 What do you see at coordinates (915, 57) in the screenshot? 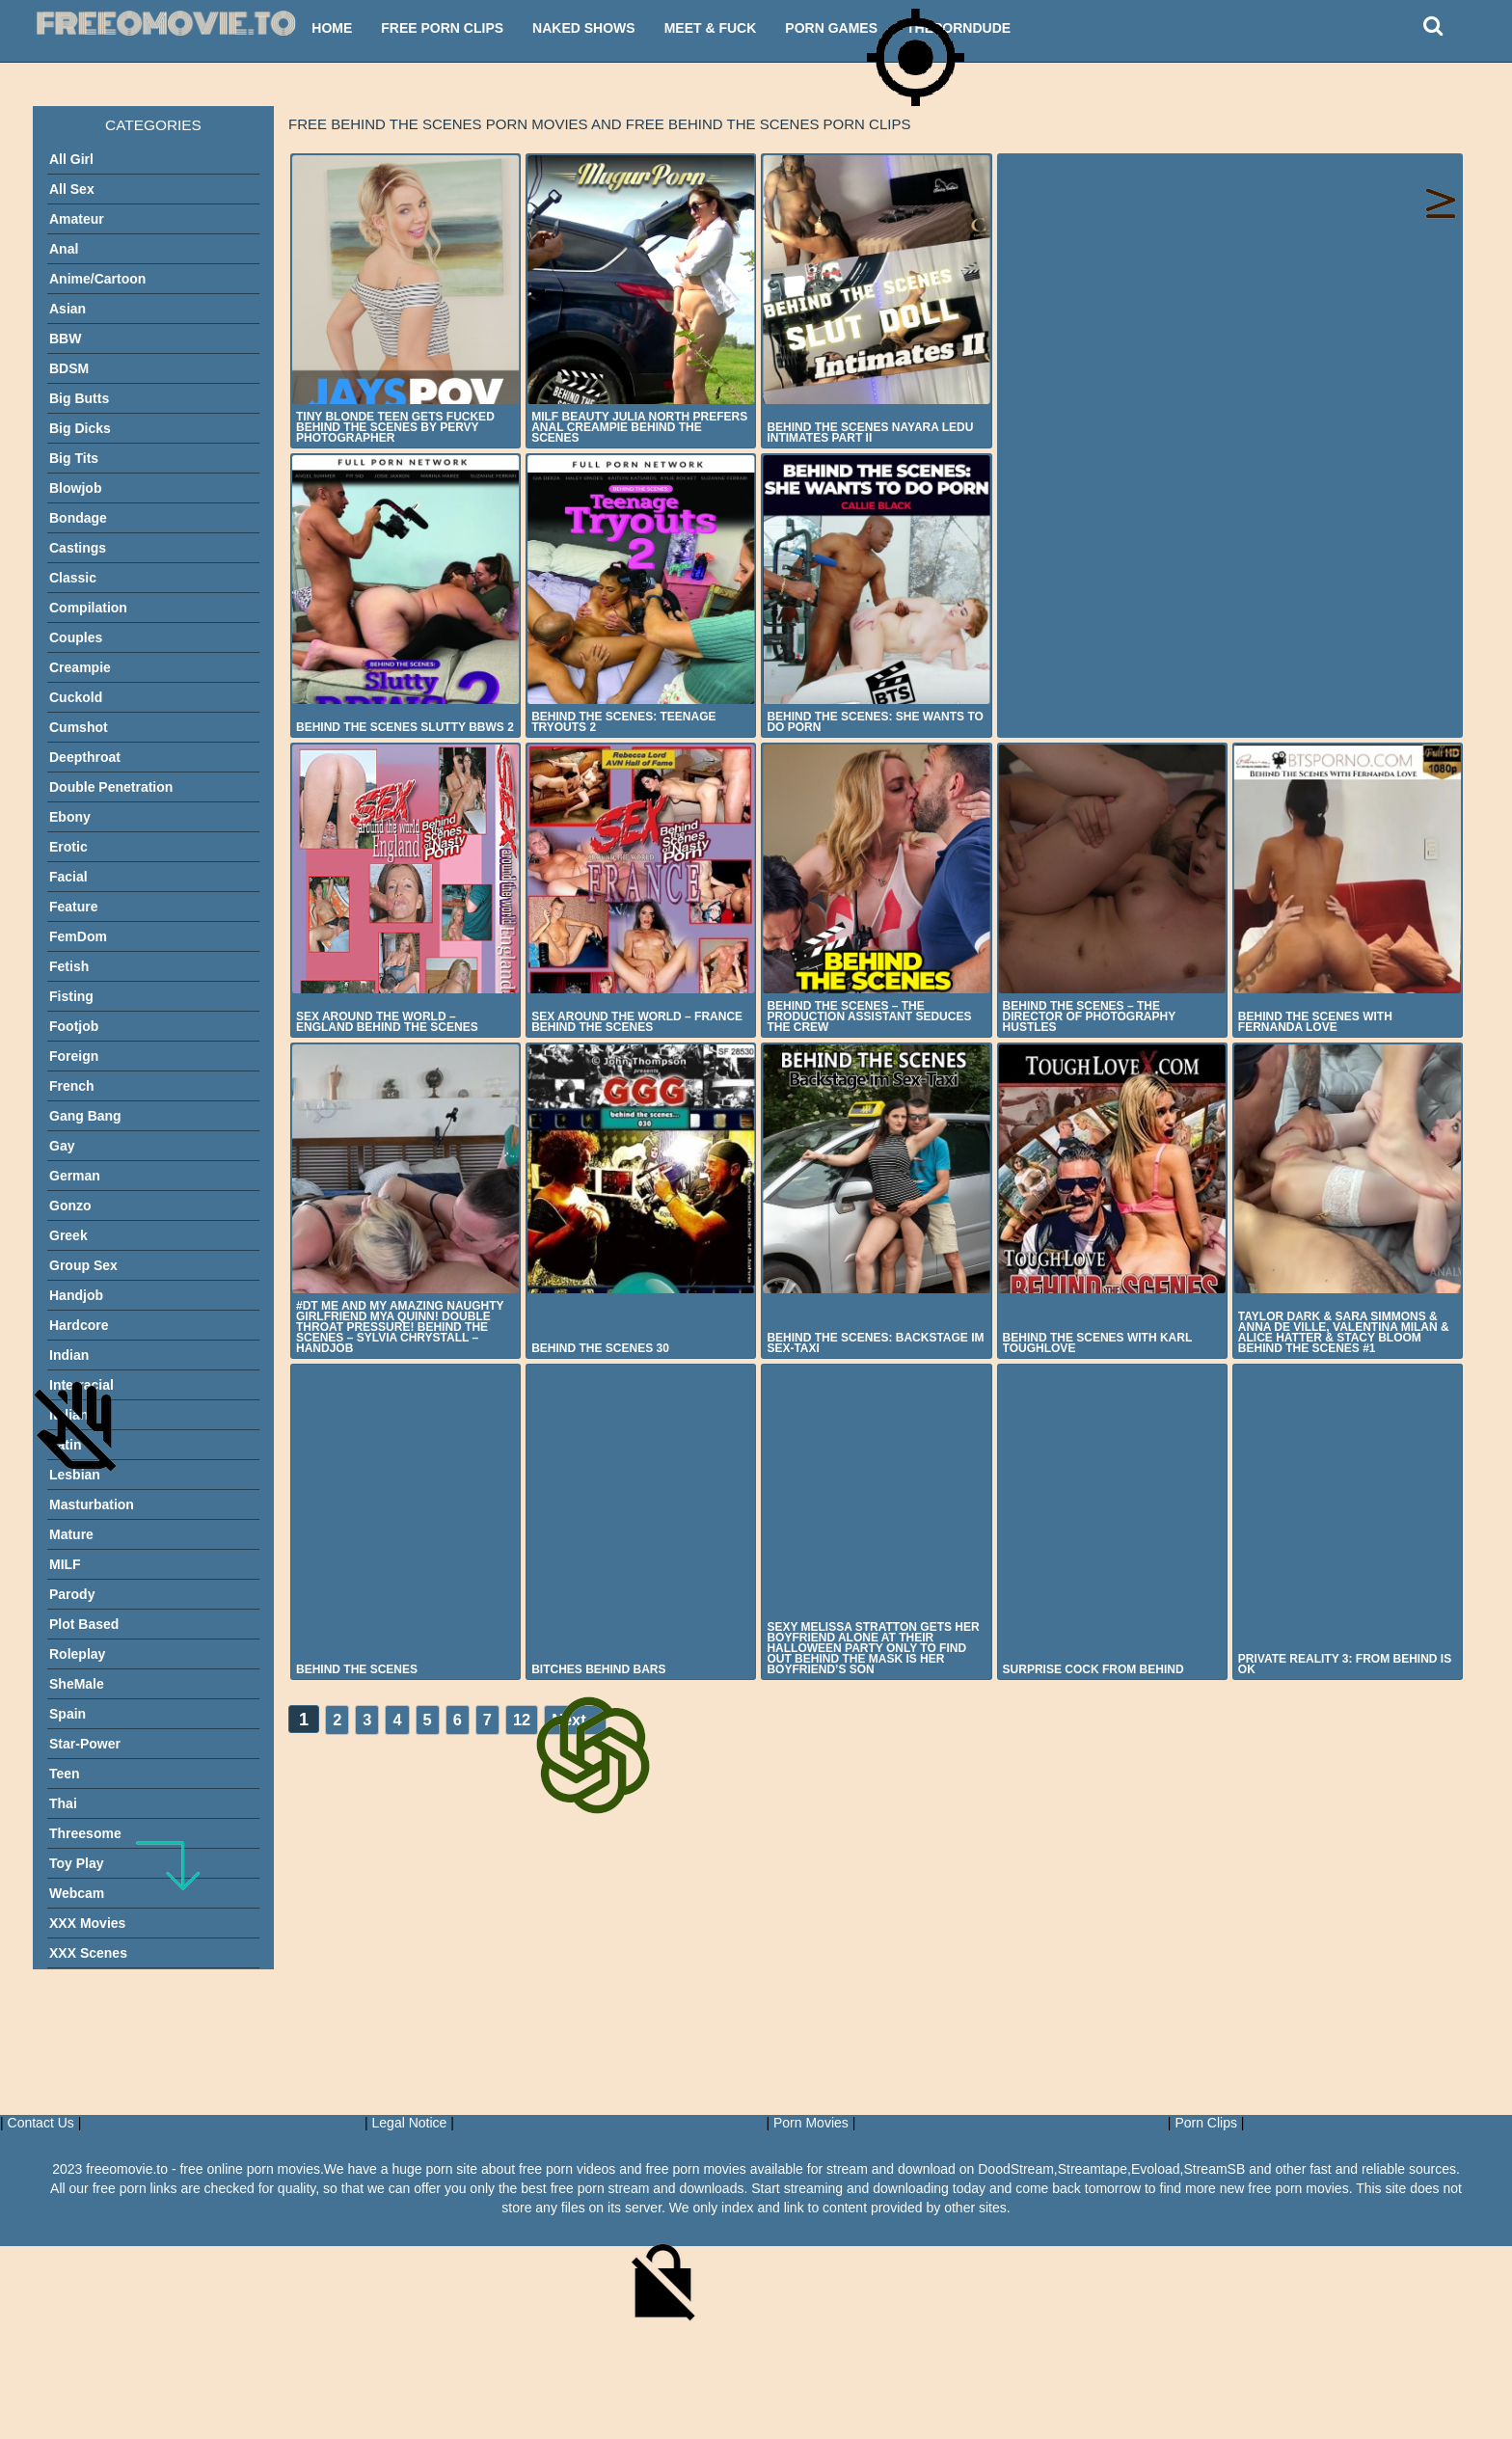
I see `indicates GPS location is locked and active` at bounding box center [915, 57].